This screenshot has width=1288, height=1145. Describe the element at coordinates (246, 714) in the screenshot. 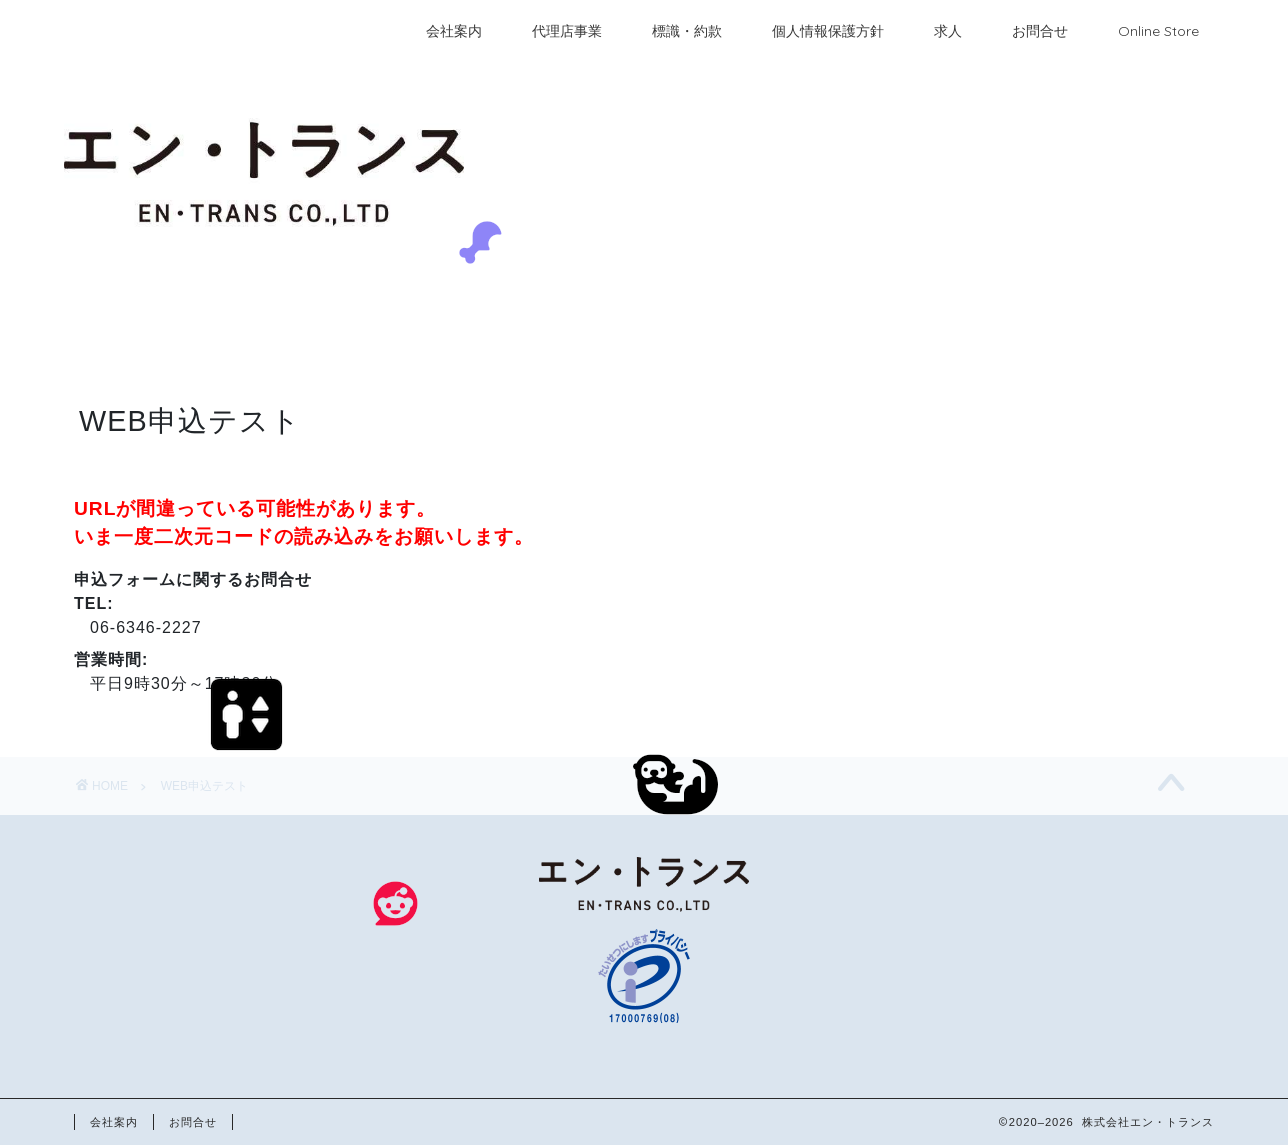

I see `indicates elevator access nearby` at that location.